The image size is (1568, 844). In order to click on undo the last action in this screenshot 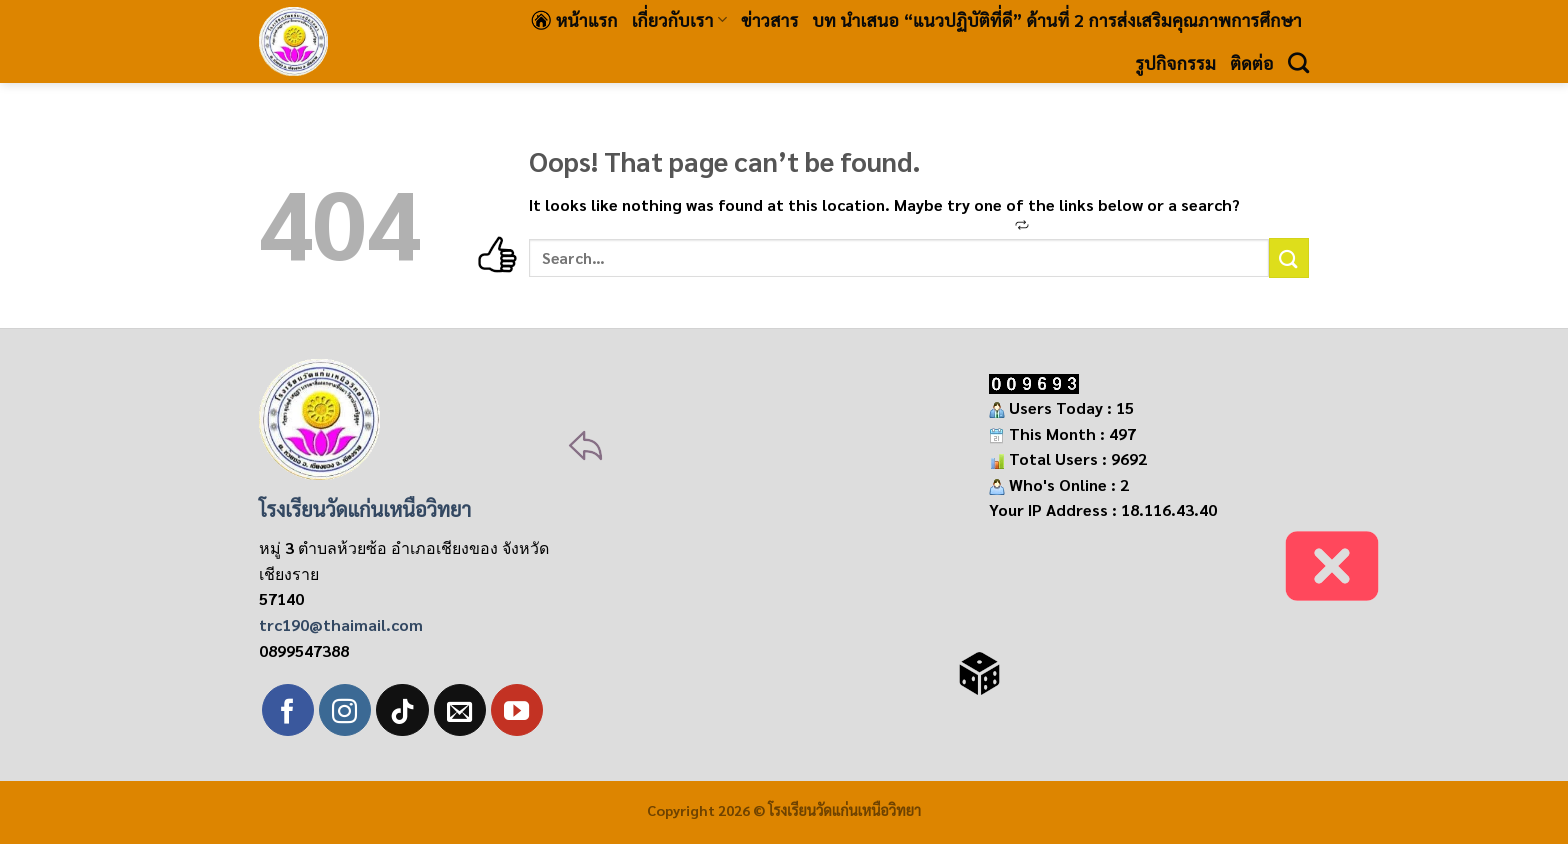, I will do `click(585, 445)`.